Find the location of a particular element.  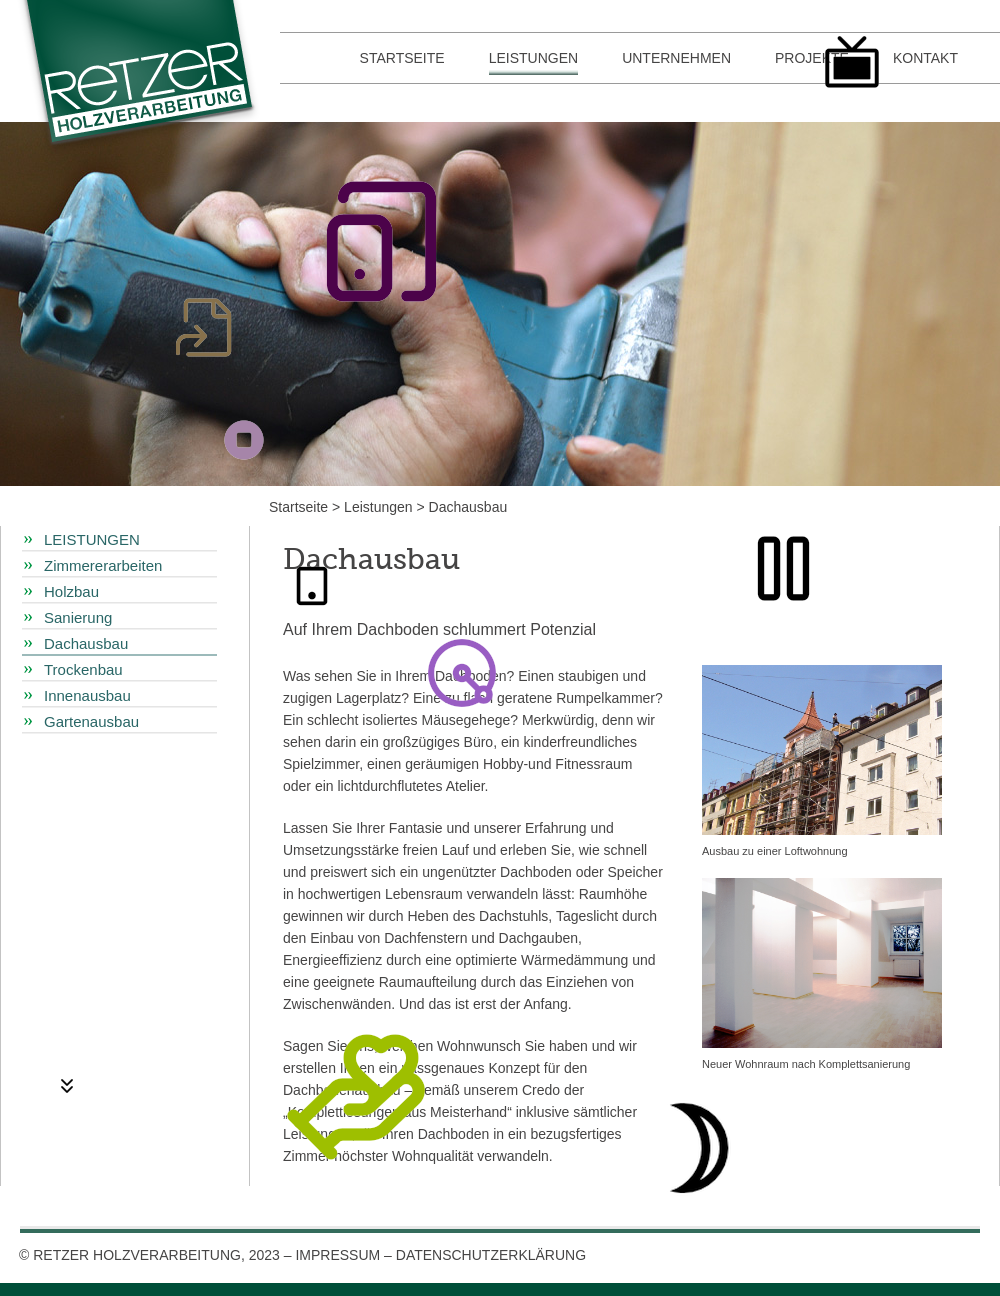

pause media playback is located at coordinates (783, 568).